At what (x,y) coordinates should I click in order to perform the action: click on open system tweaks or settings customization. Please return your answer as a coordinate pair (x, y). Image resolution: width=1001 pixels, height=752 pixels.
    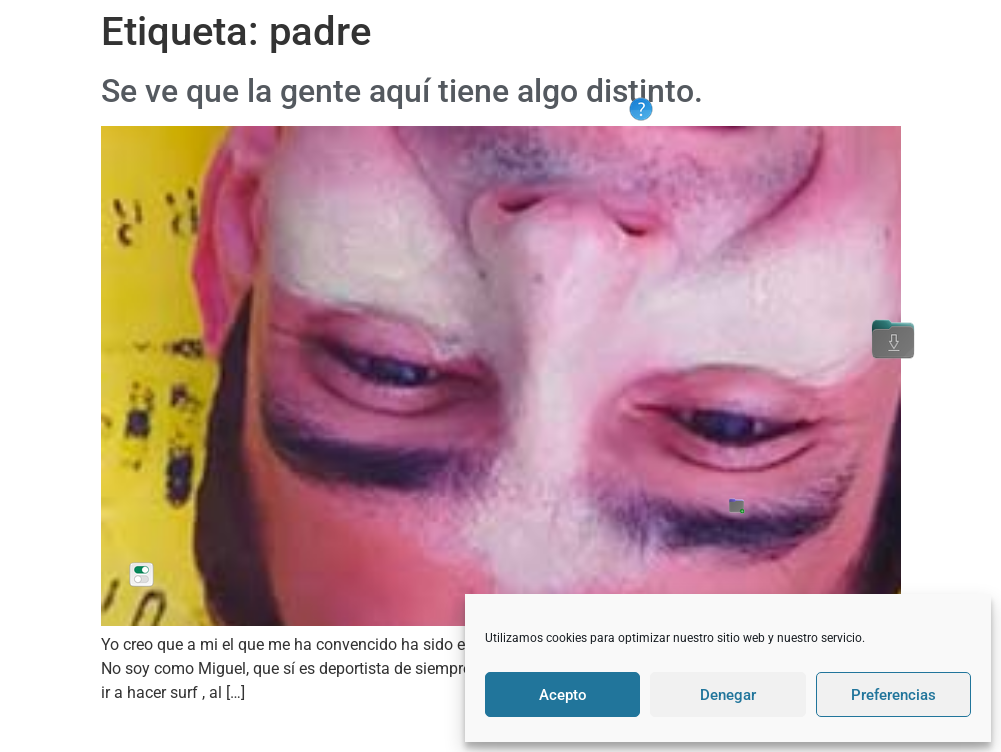
    Looking at the image, I should click on (141, 574).